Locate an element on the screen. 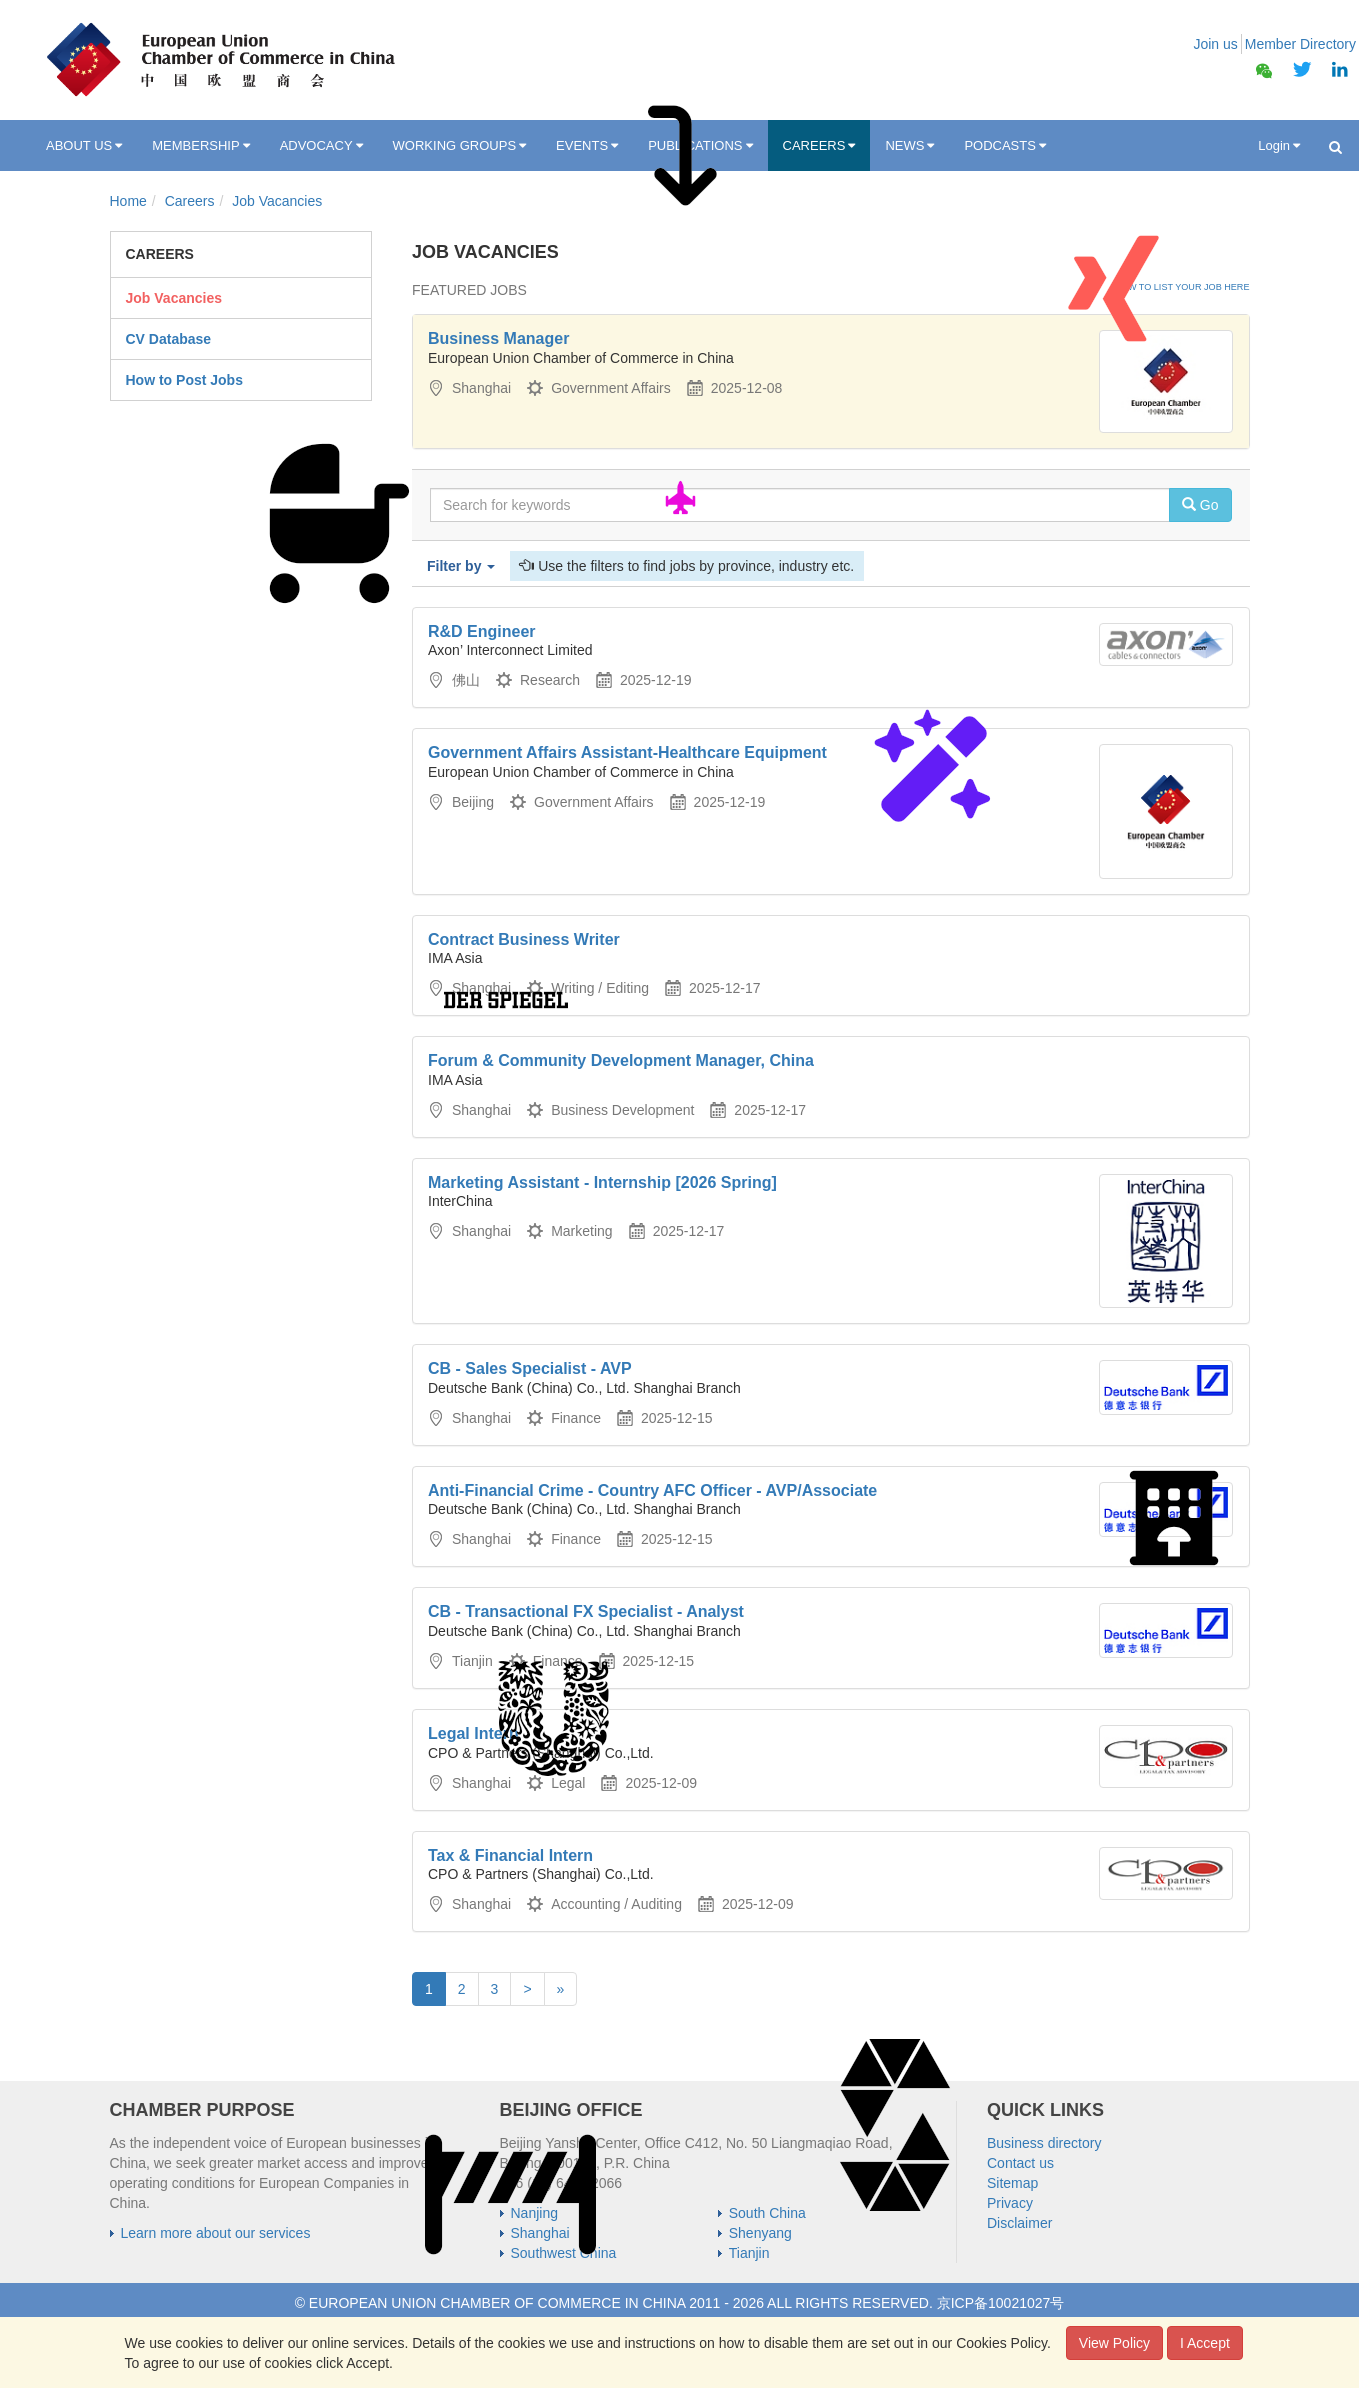 The image size is (1359, 2388). link to Solidity smart contract documentation is located at coordinates (895, 2125).